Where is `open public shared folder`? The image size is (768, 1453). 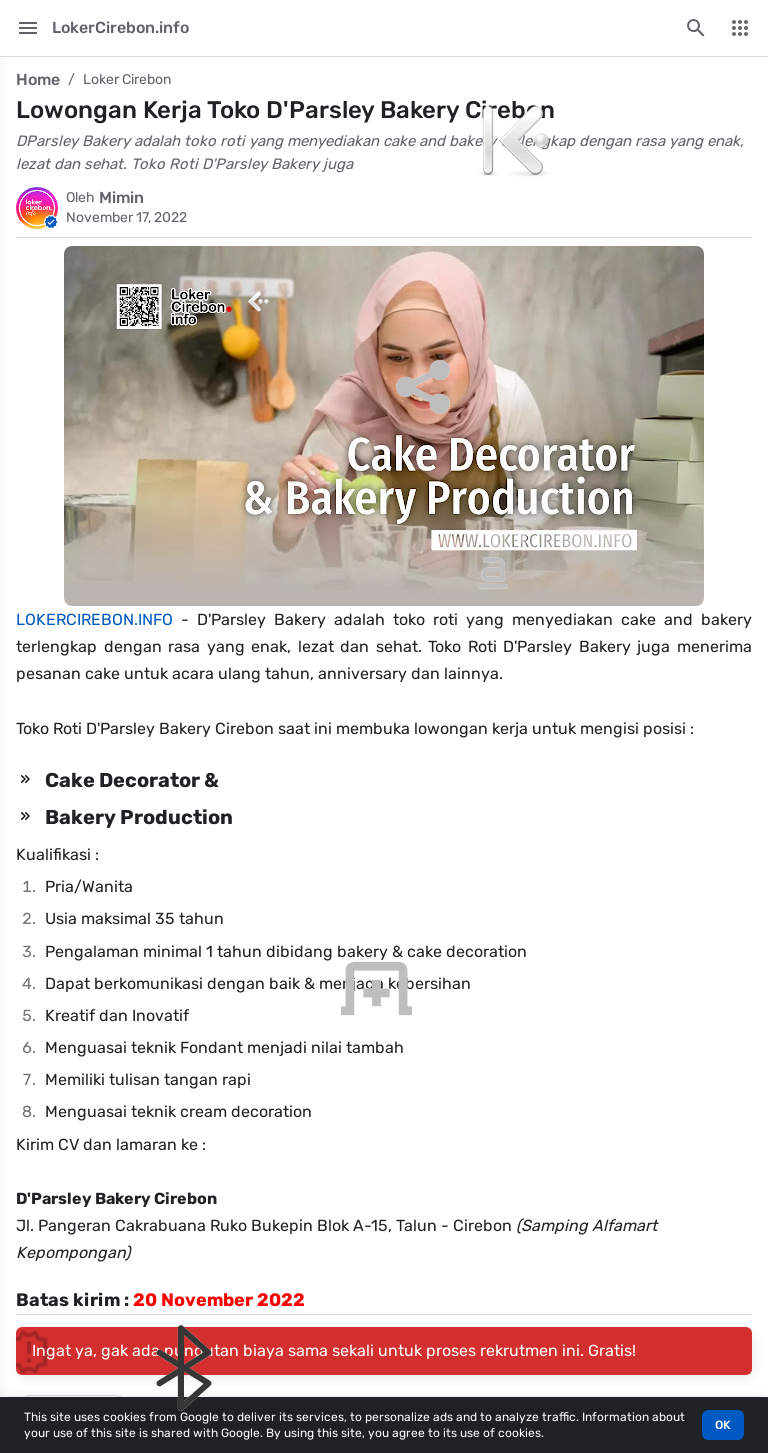
open public shared folder is located at coordinates (423, 387).